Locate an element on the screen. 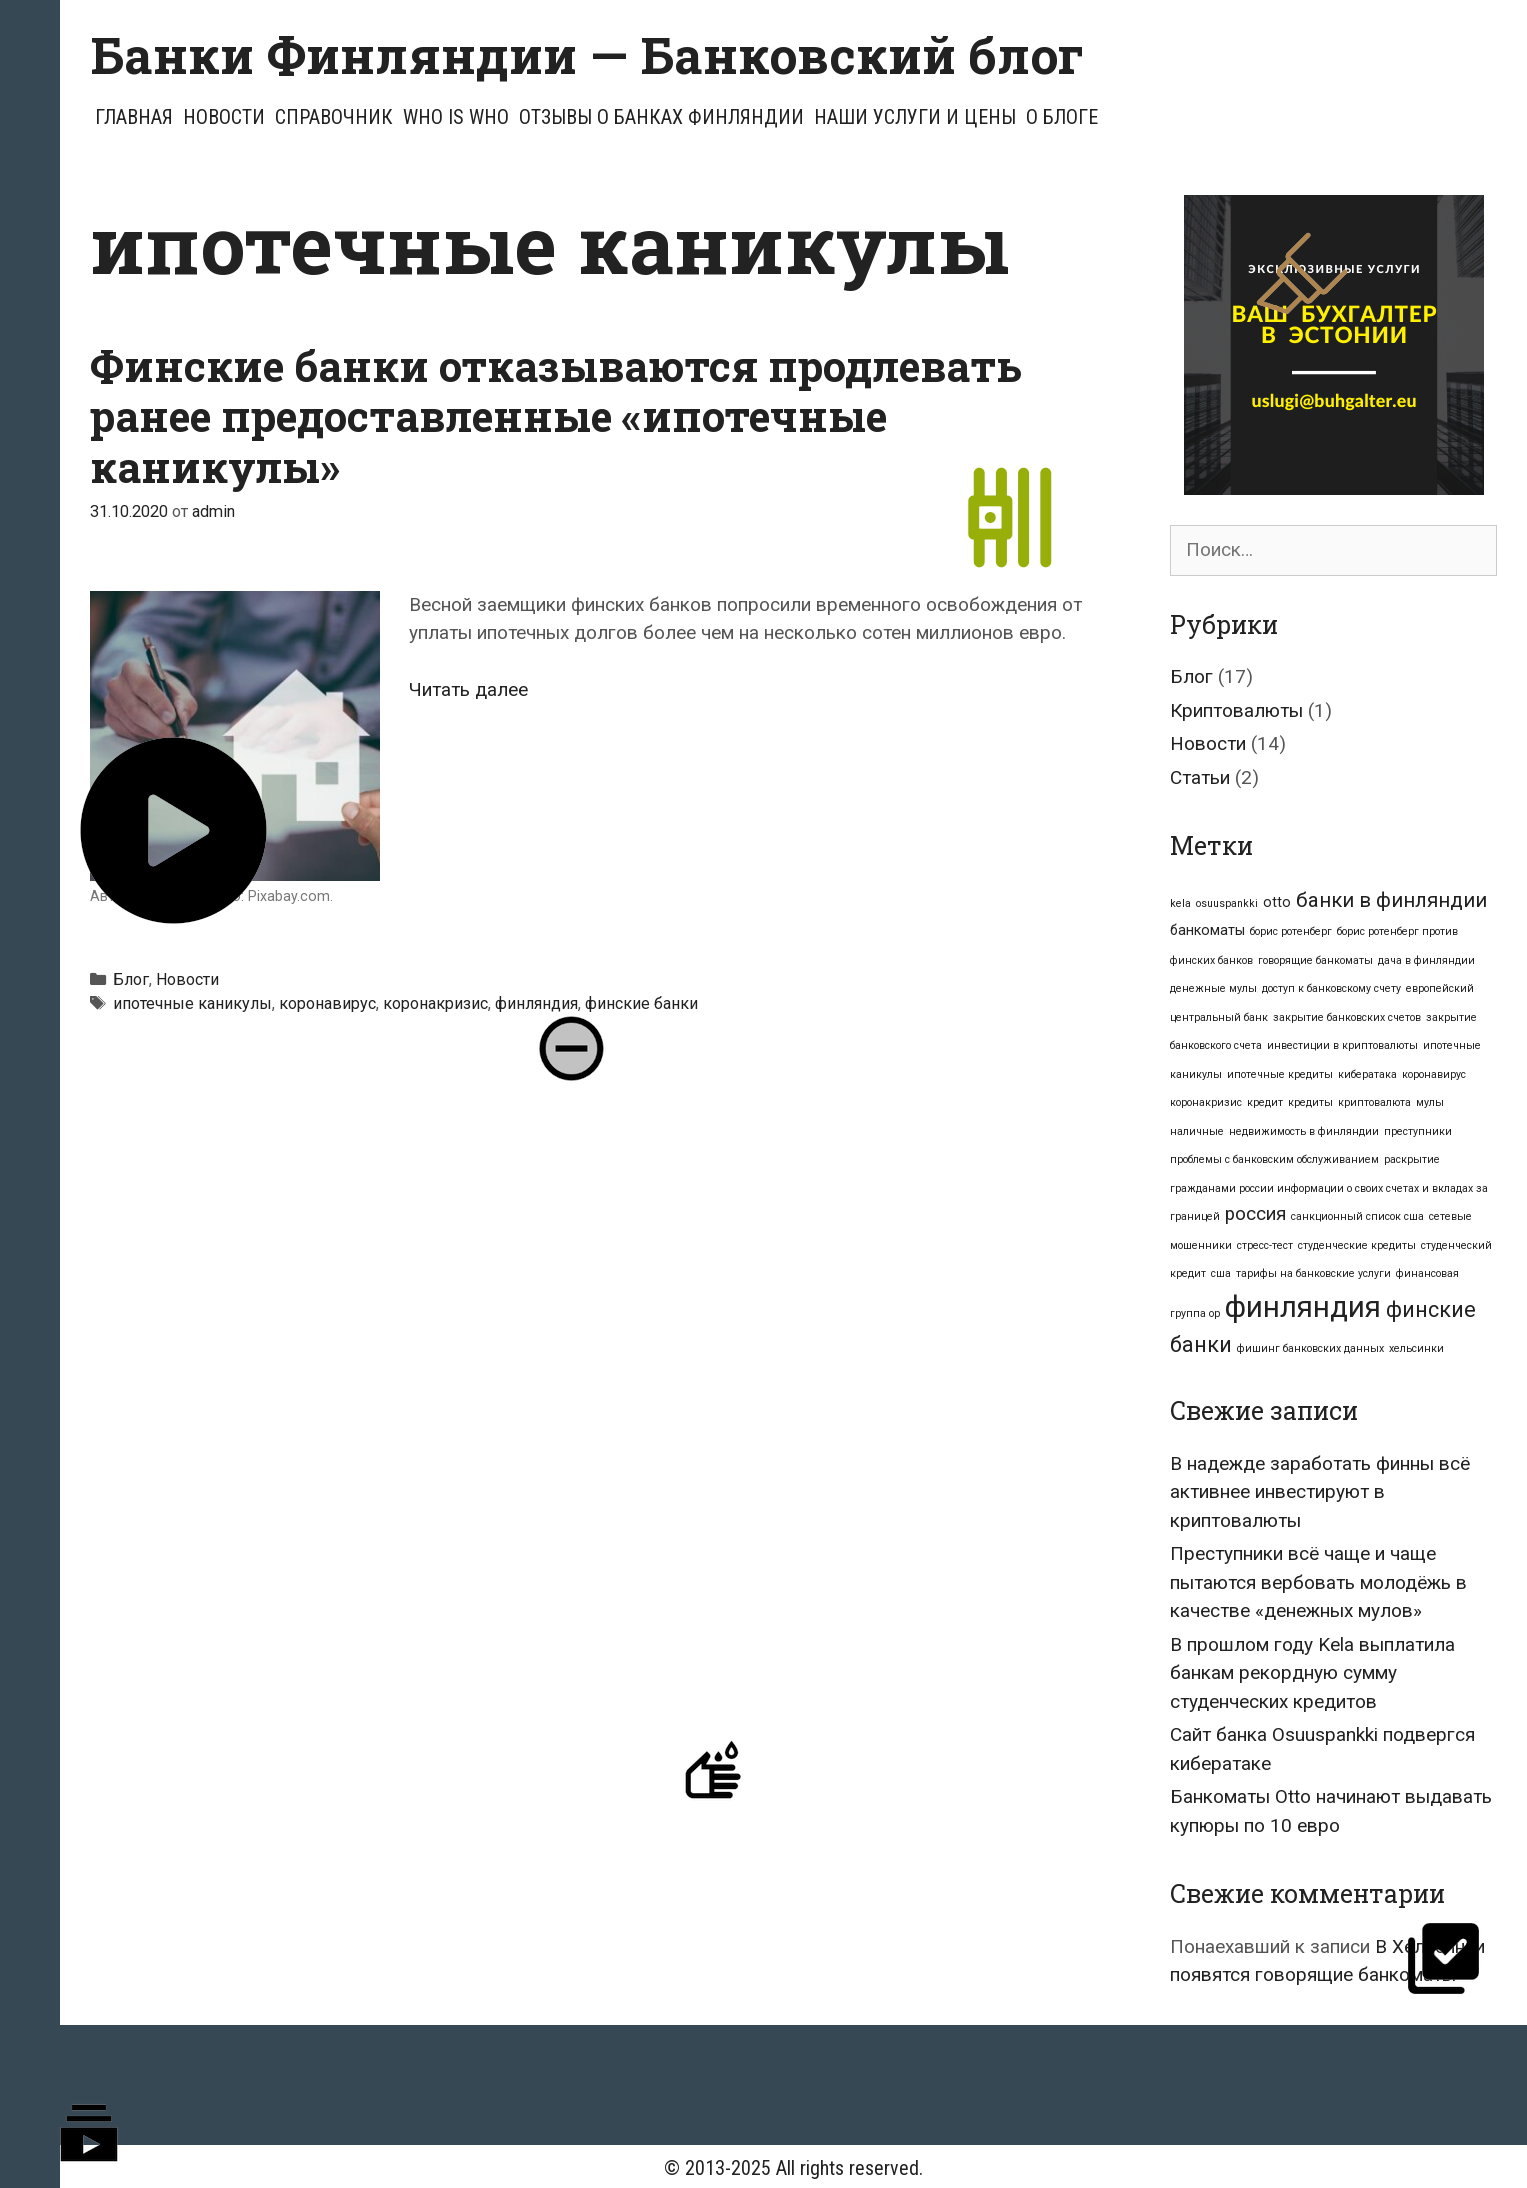  highlight or mark selected text is located at coordinates (1299, 278).